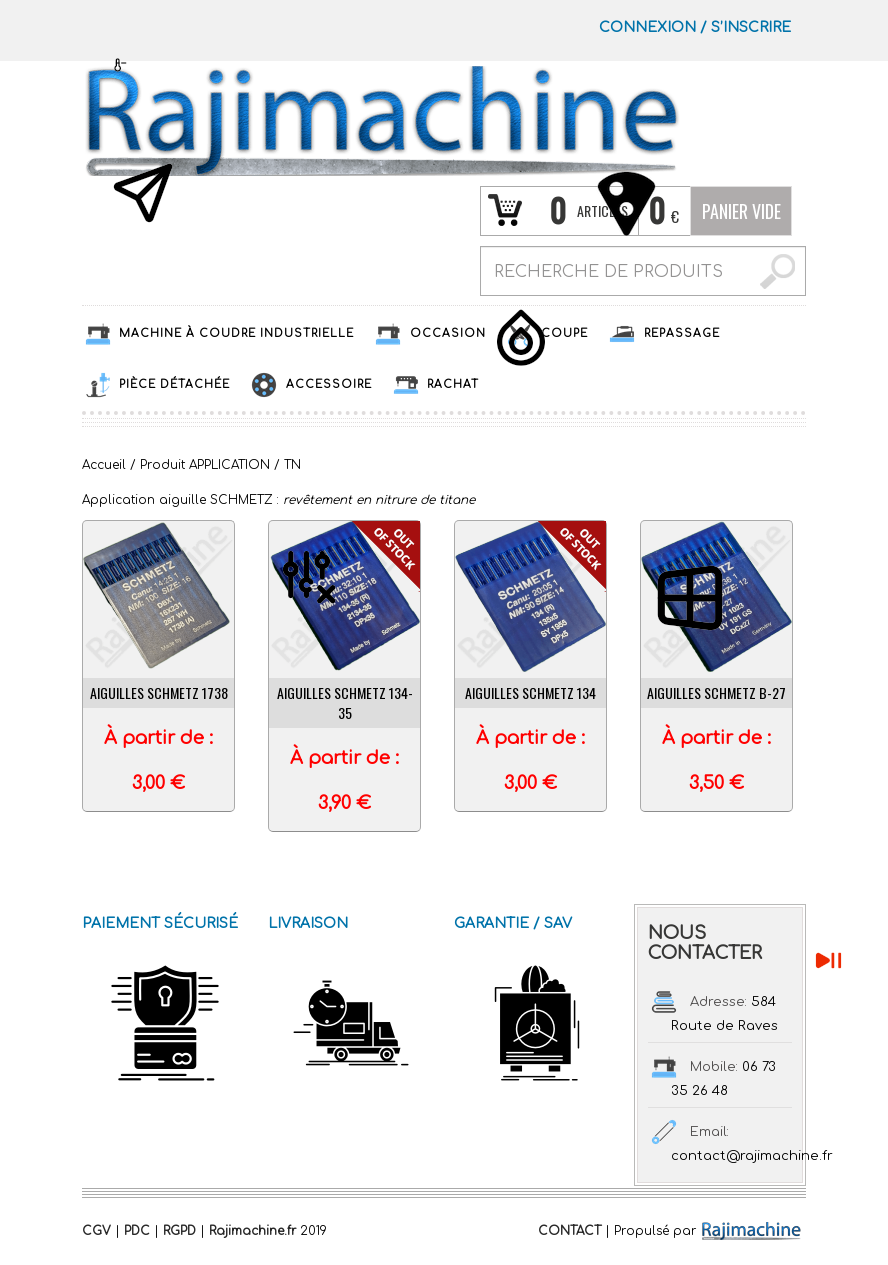 The height and width of the screenshot is (1265, 888). I want to click on clear all filter settings, so click(306, 574).